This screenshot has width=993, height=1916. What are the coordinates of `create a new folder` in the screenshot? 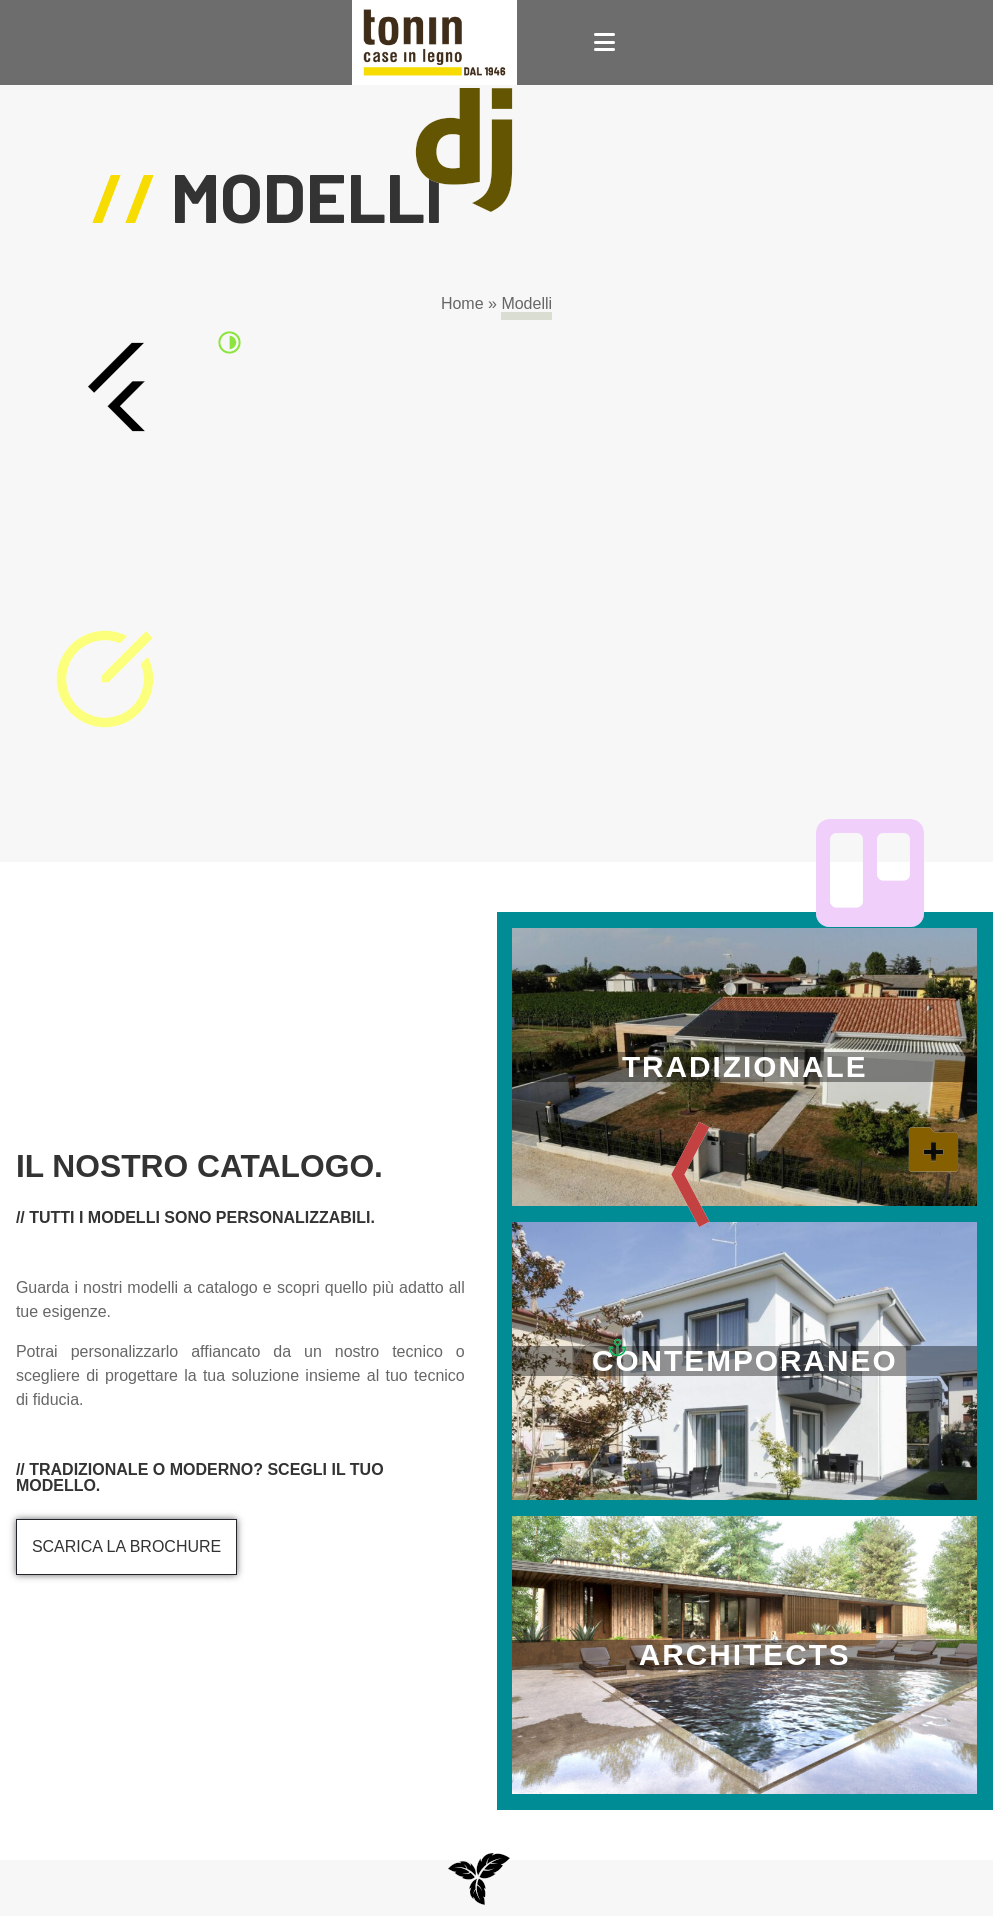 It's located at (933, 1149).